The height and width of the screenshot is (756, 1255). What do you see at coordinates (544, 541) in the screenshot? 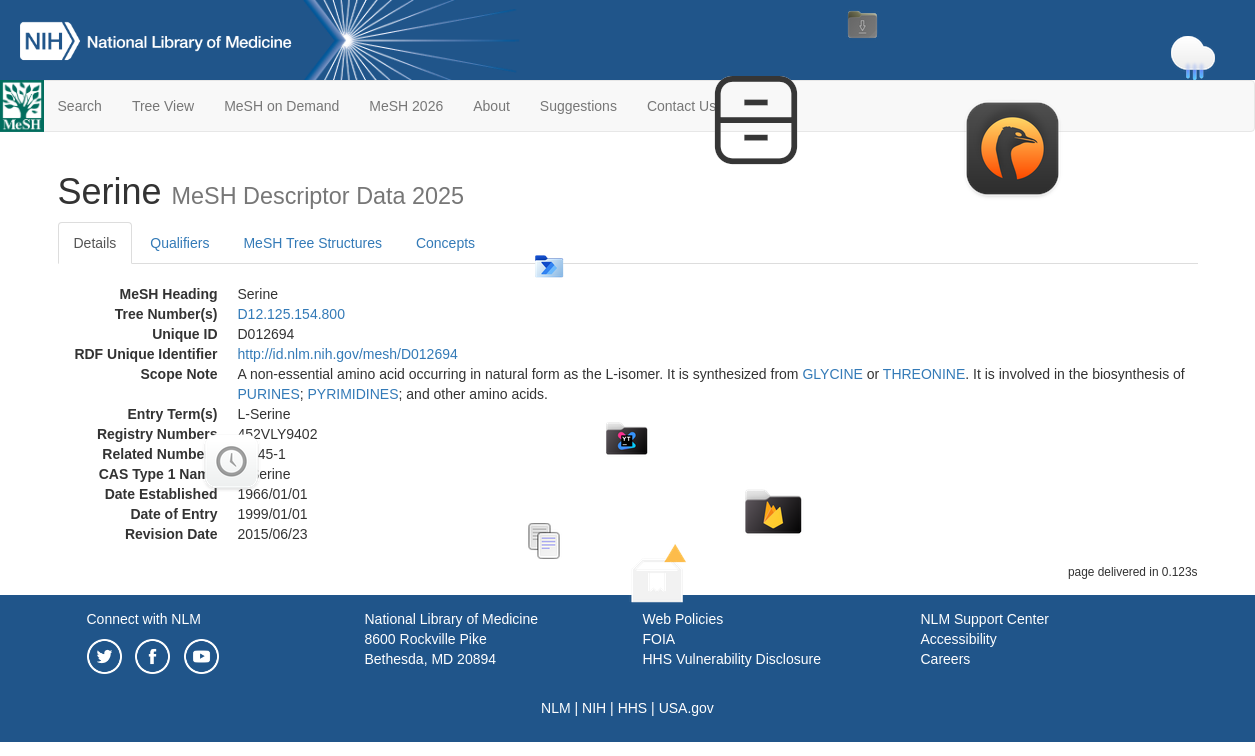
I see `copy selected content to clipboard` at bounding box center [544, 541].